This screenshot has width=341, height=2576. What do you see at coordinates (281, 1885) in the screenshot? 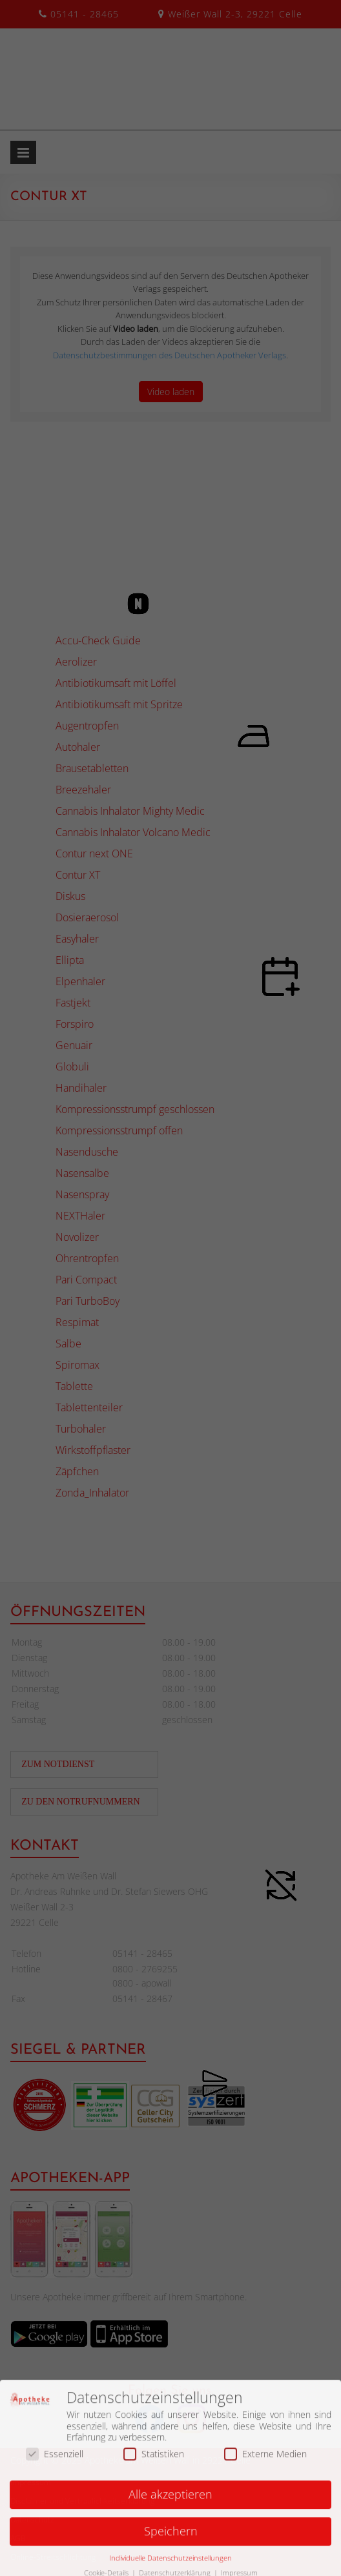
I see `auto-refresh disabled` at bounding box center [281, 1885].